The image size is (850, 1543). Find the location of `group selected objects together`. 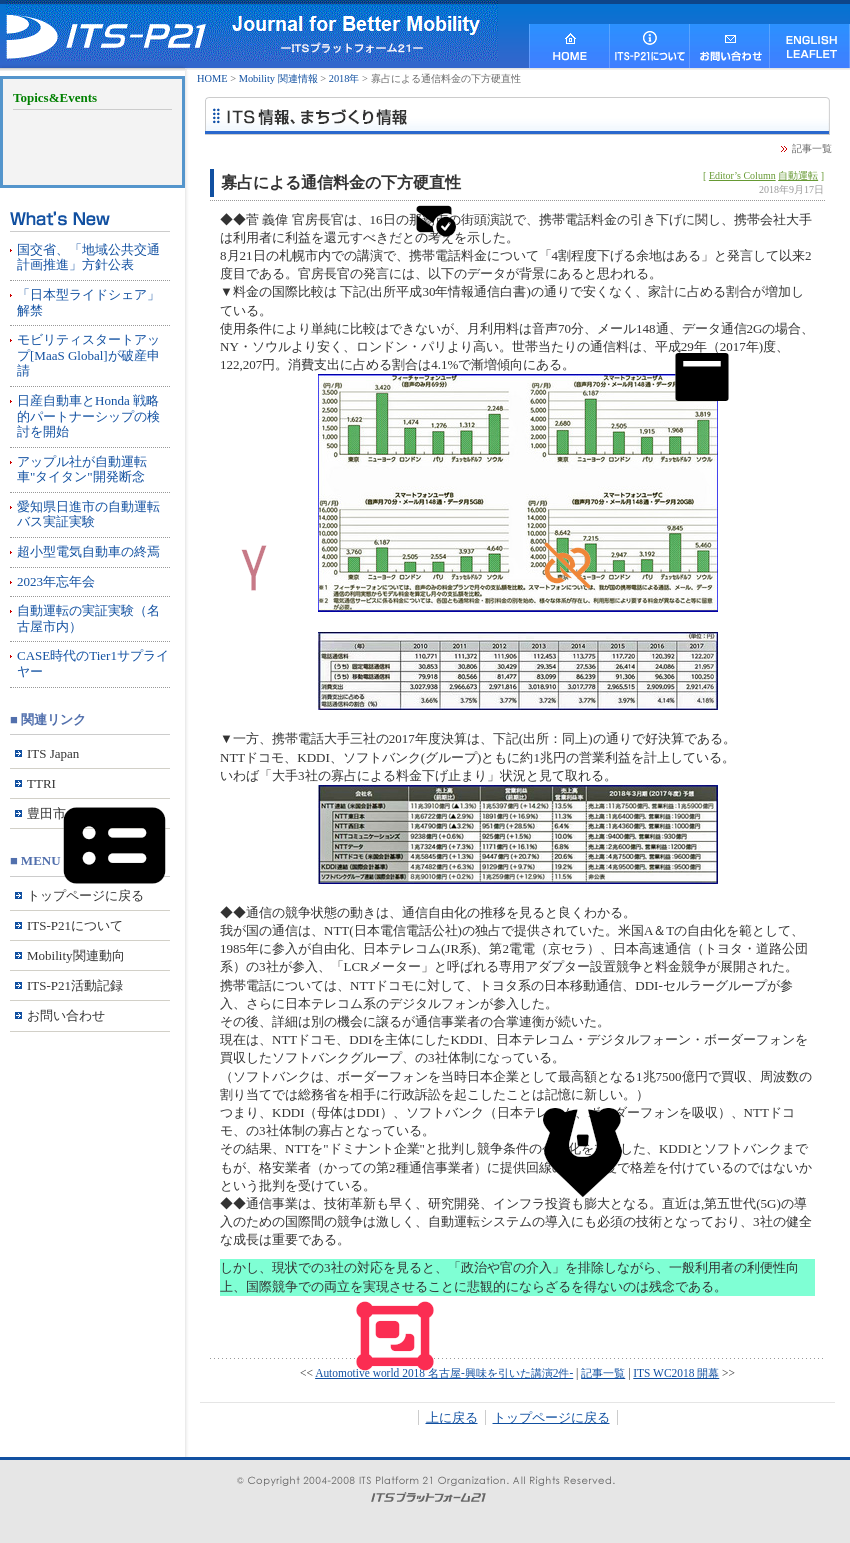

group selected objects together is located at coordinates (395, 1336).